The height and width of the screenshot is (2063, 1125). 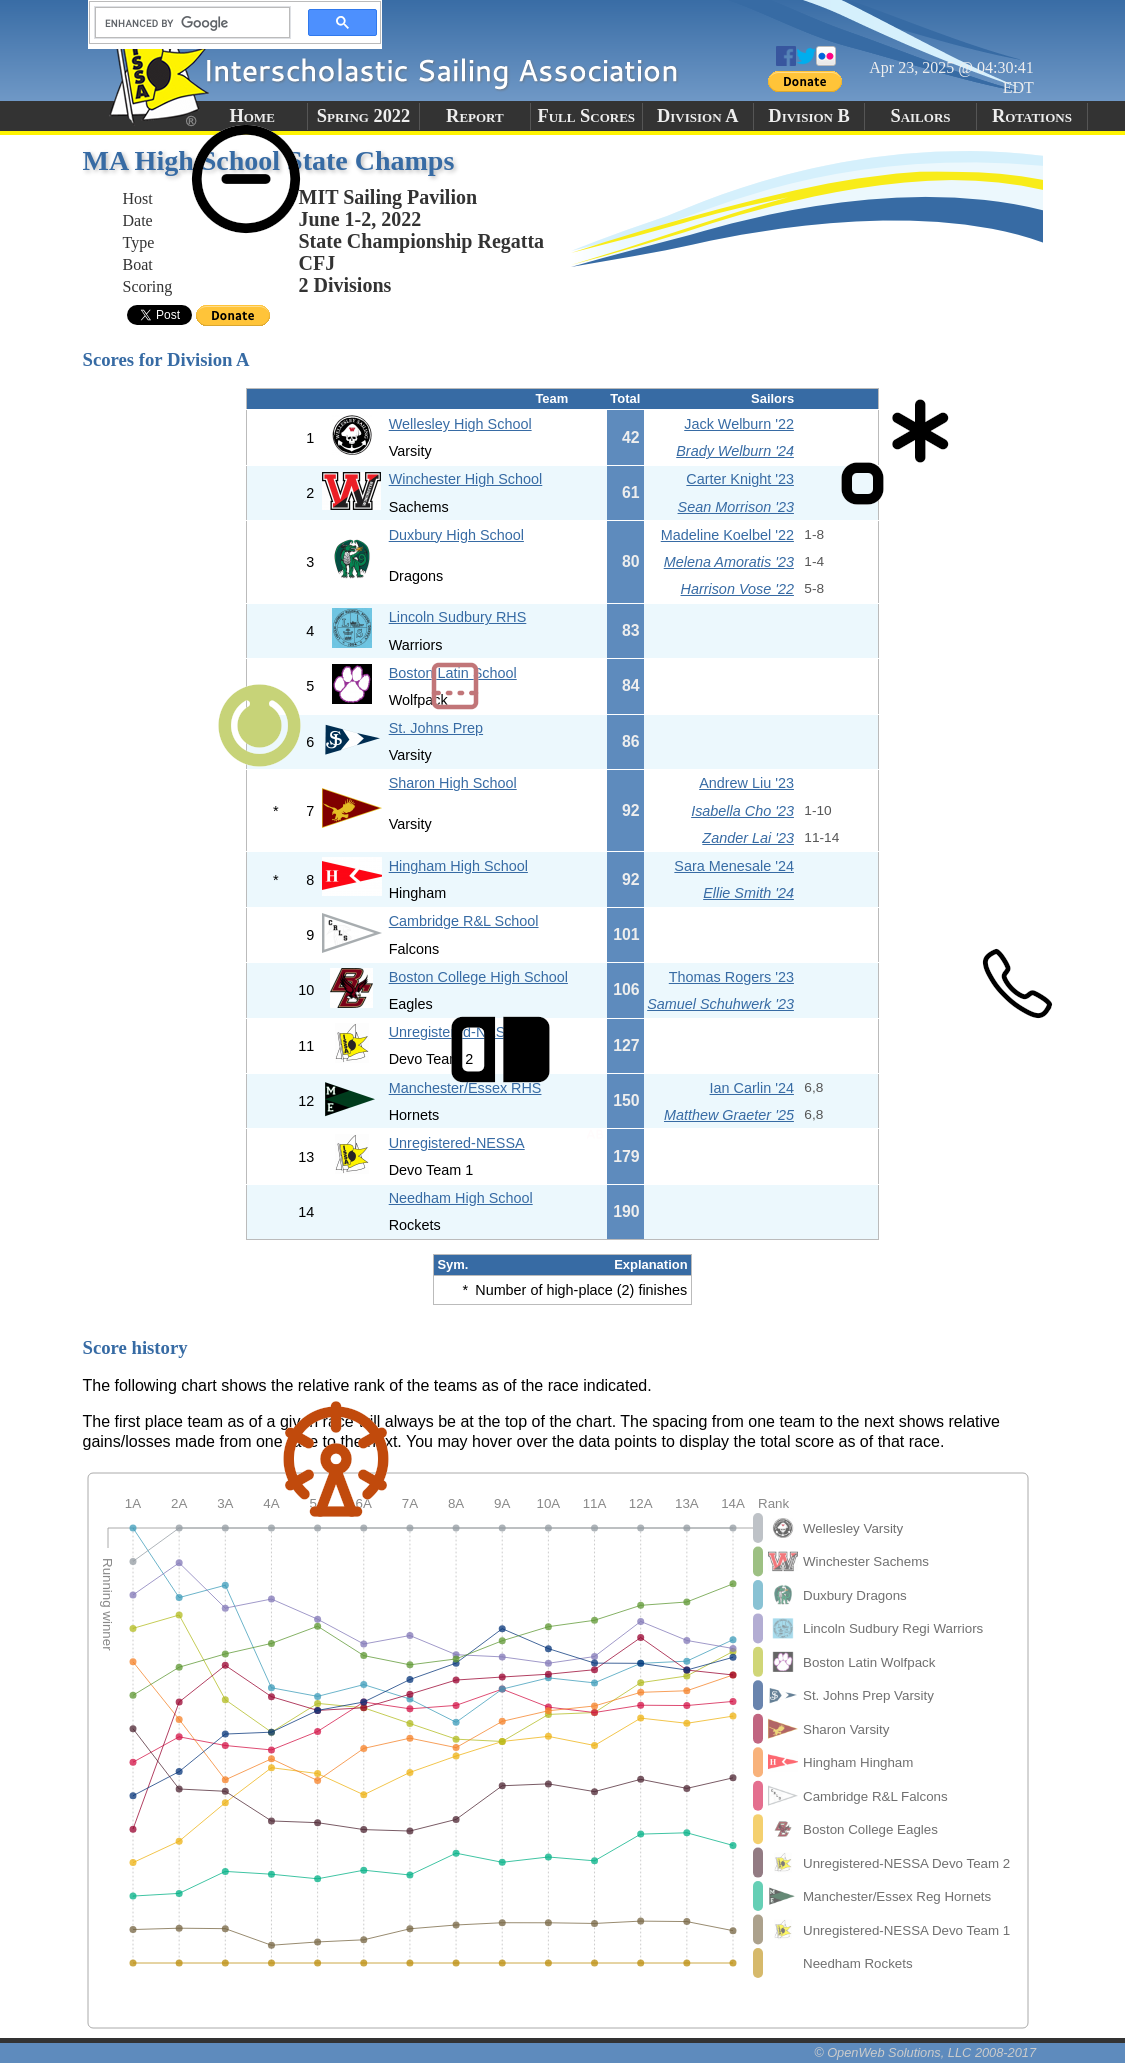 What do you see at coordinates (336, 1459) in the screenshot?
I see `view amusement park or carnival attractions` at bounding box center [336, 1459].